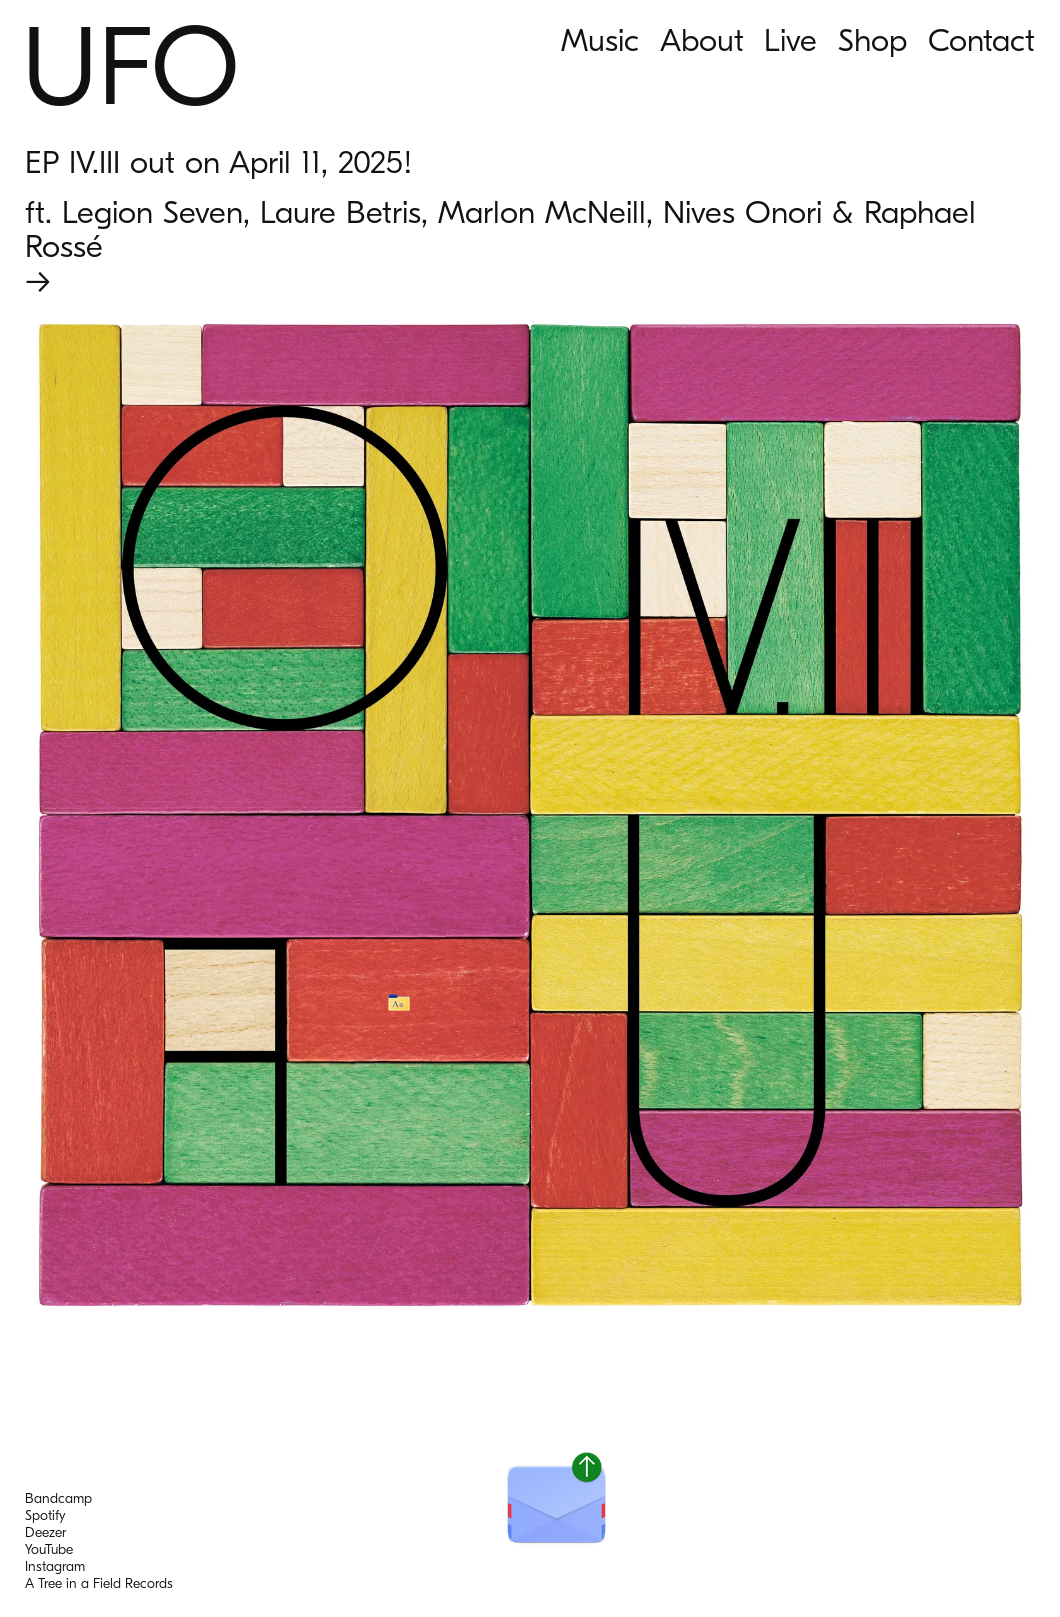 This screenshot has height=1617, width=1060. What do you see at coordinates (556, 1504) in the screenshot?
I see `message sent successfully` at bounding box center [556, 1504].